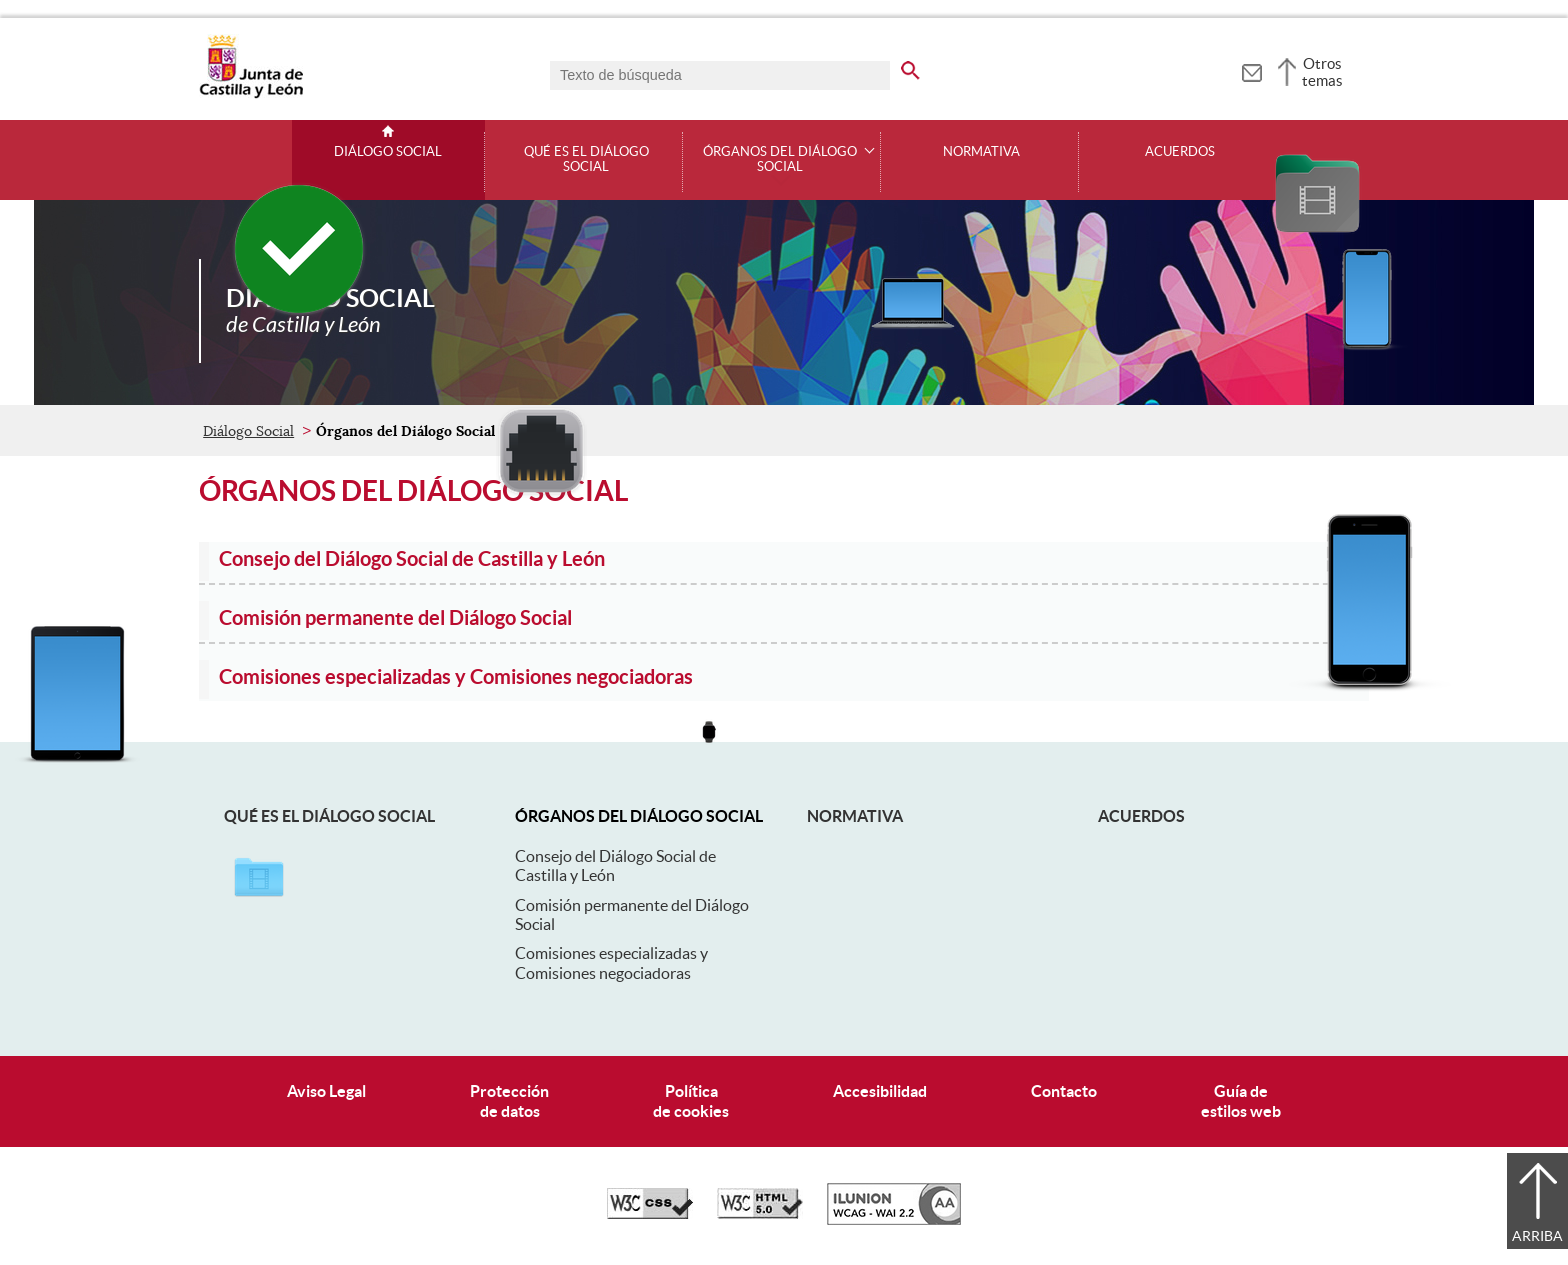 This screenshot has height=1265, width=1568. What do you see at coordinates (1317, 193) in the screenshot?
I see `open your videos folder` at bounding box center [1317, 193].